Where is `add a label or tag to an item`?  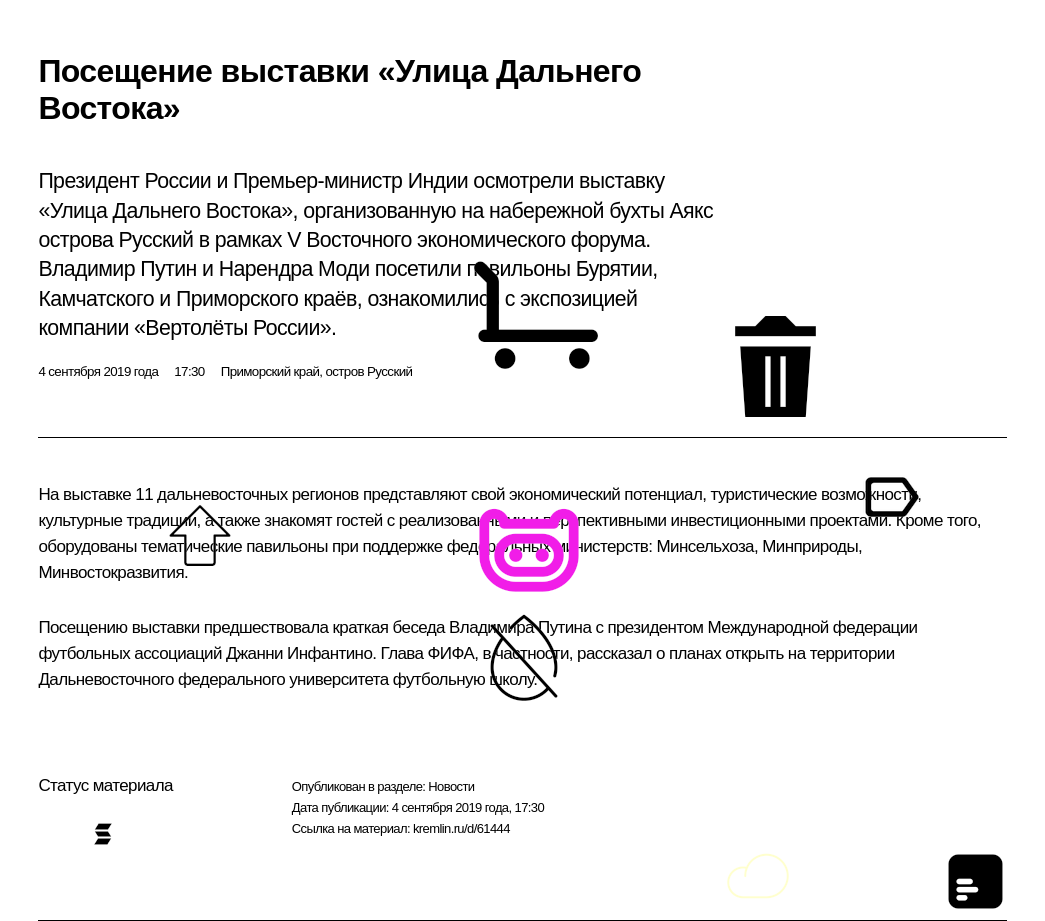
add a label or tag to an item is located at coordinates (891, 497).